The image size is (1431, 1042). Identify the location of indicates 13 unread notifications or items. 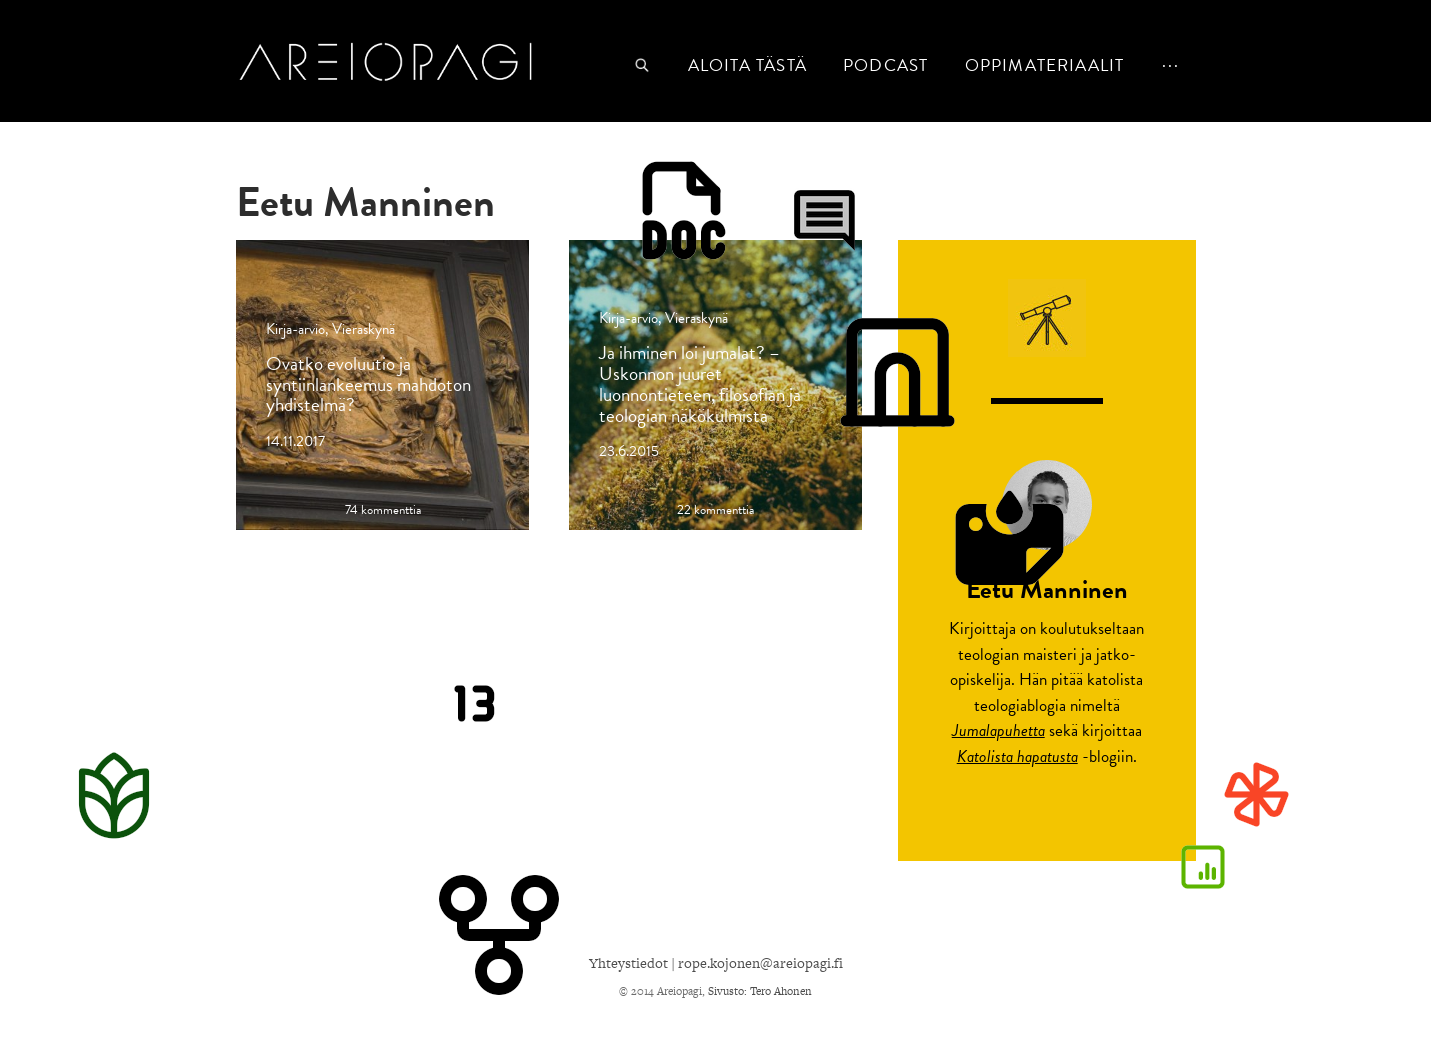
(472, 703).